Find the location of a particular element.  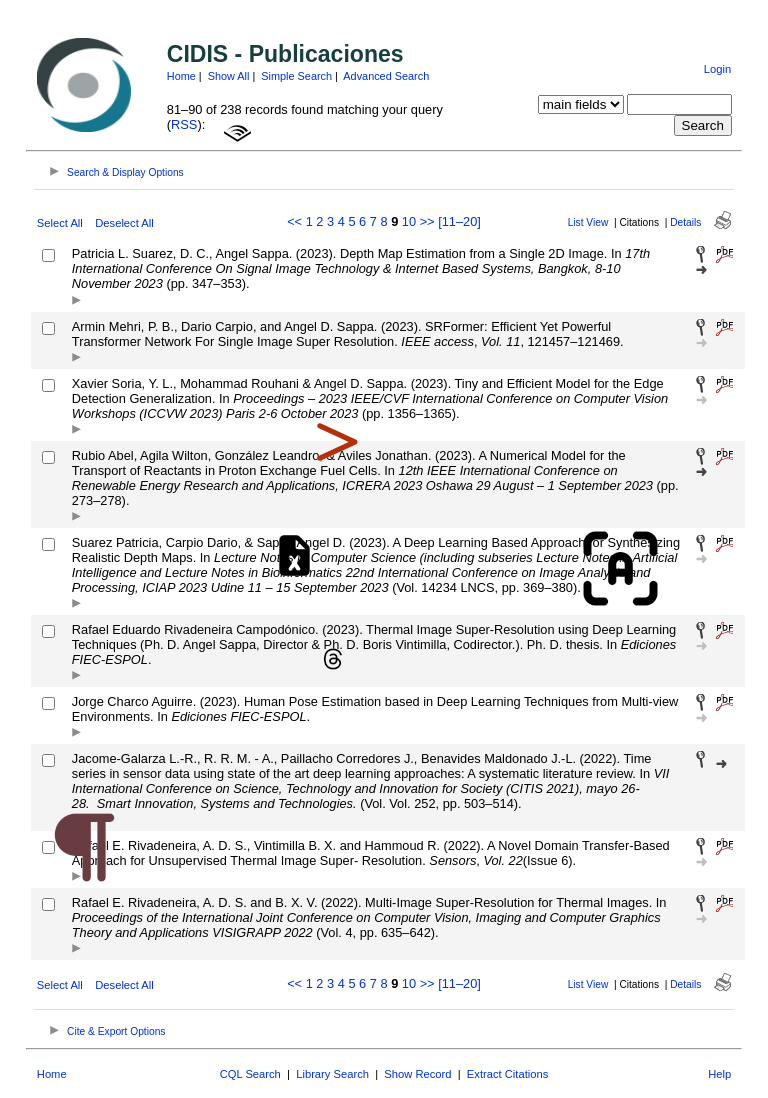

open the Audible app is located at coordinates (237, 133).